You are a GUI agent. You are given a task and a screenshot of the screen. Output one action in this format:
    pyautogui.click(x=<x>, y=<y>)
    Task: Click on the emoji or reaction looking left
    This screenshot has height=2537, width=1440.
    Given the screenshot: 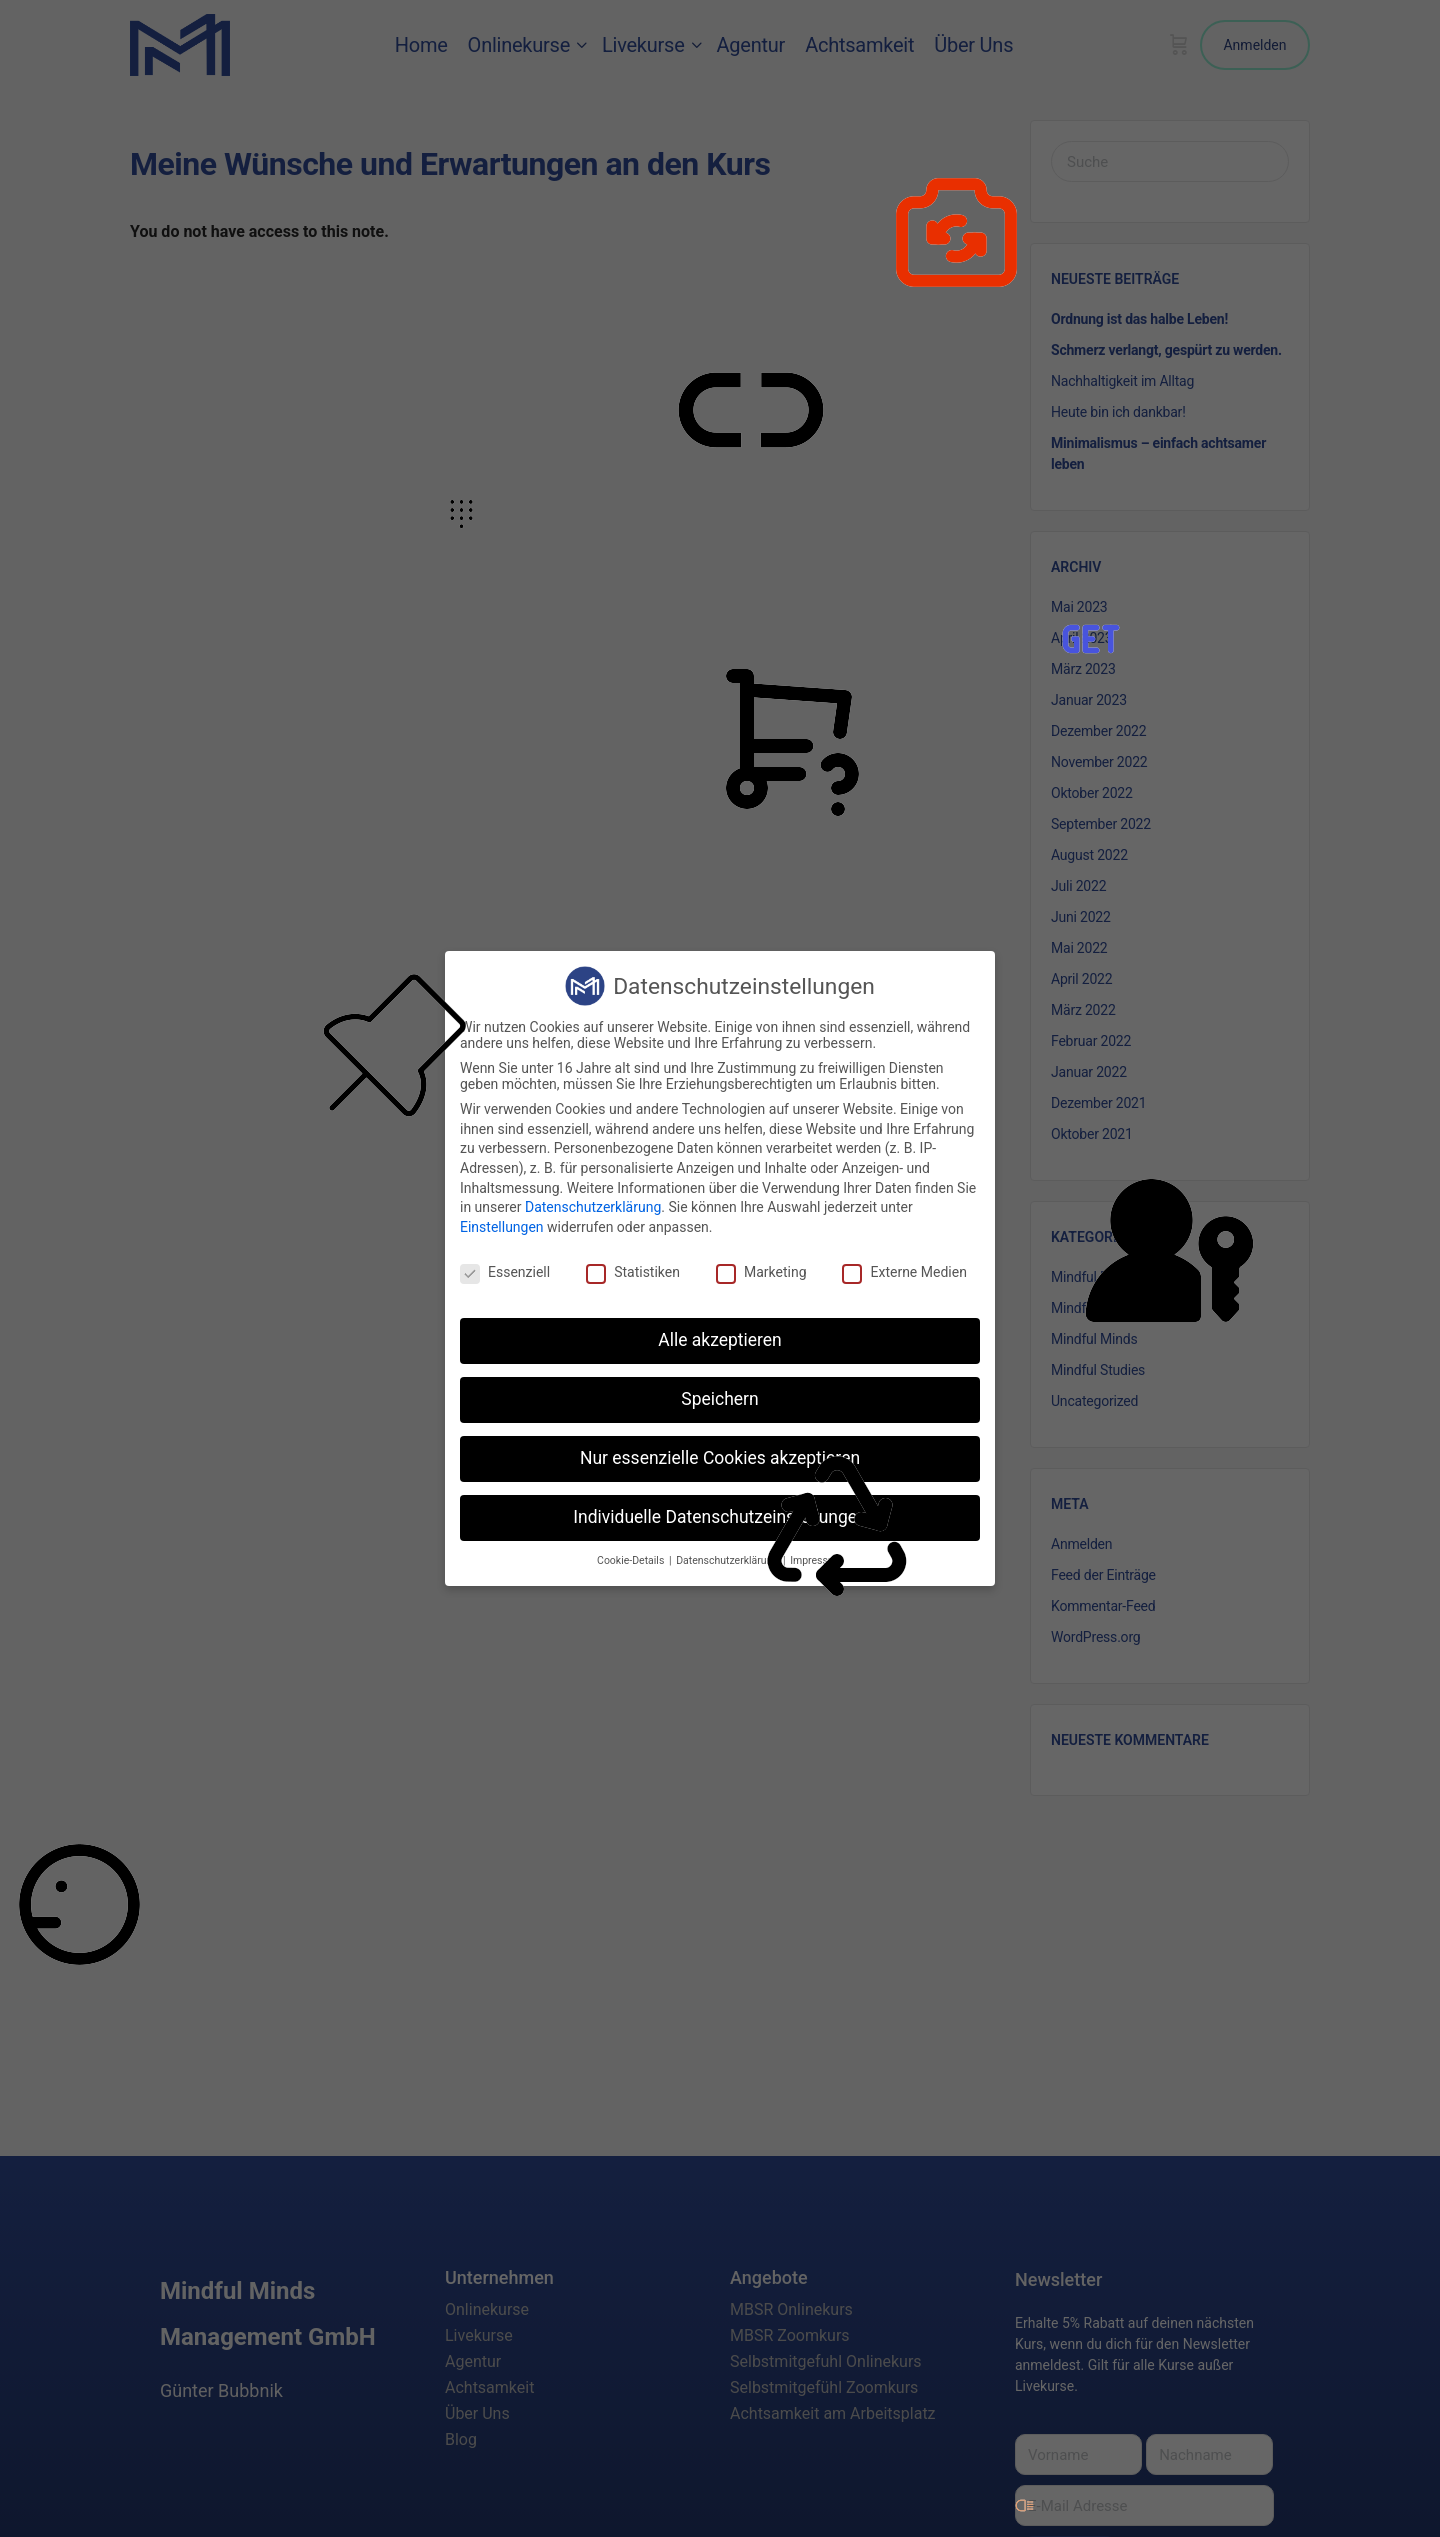 What is the action you would take?
    pyautogui.click(x=79, y=1904)
    